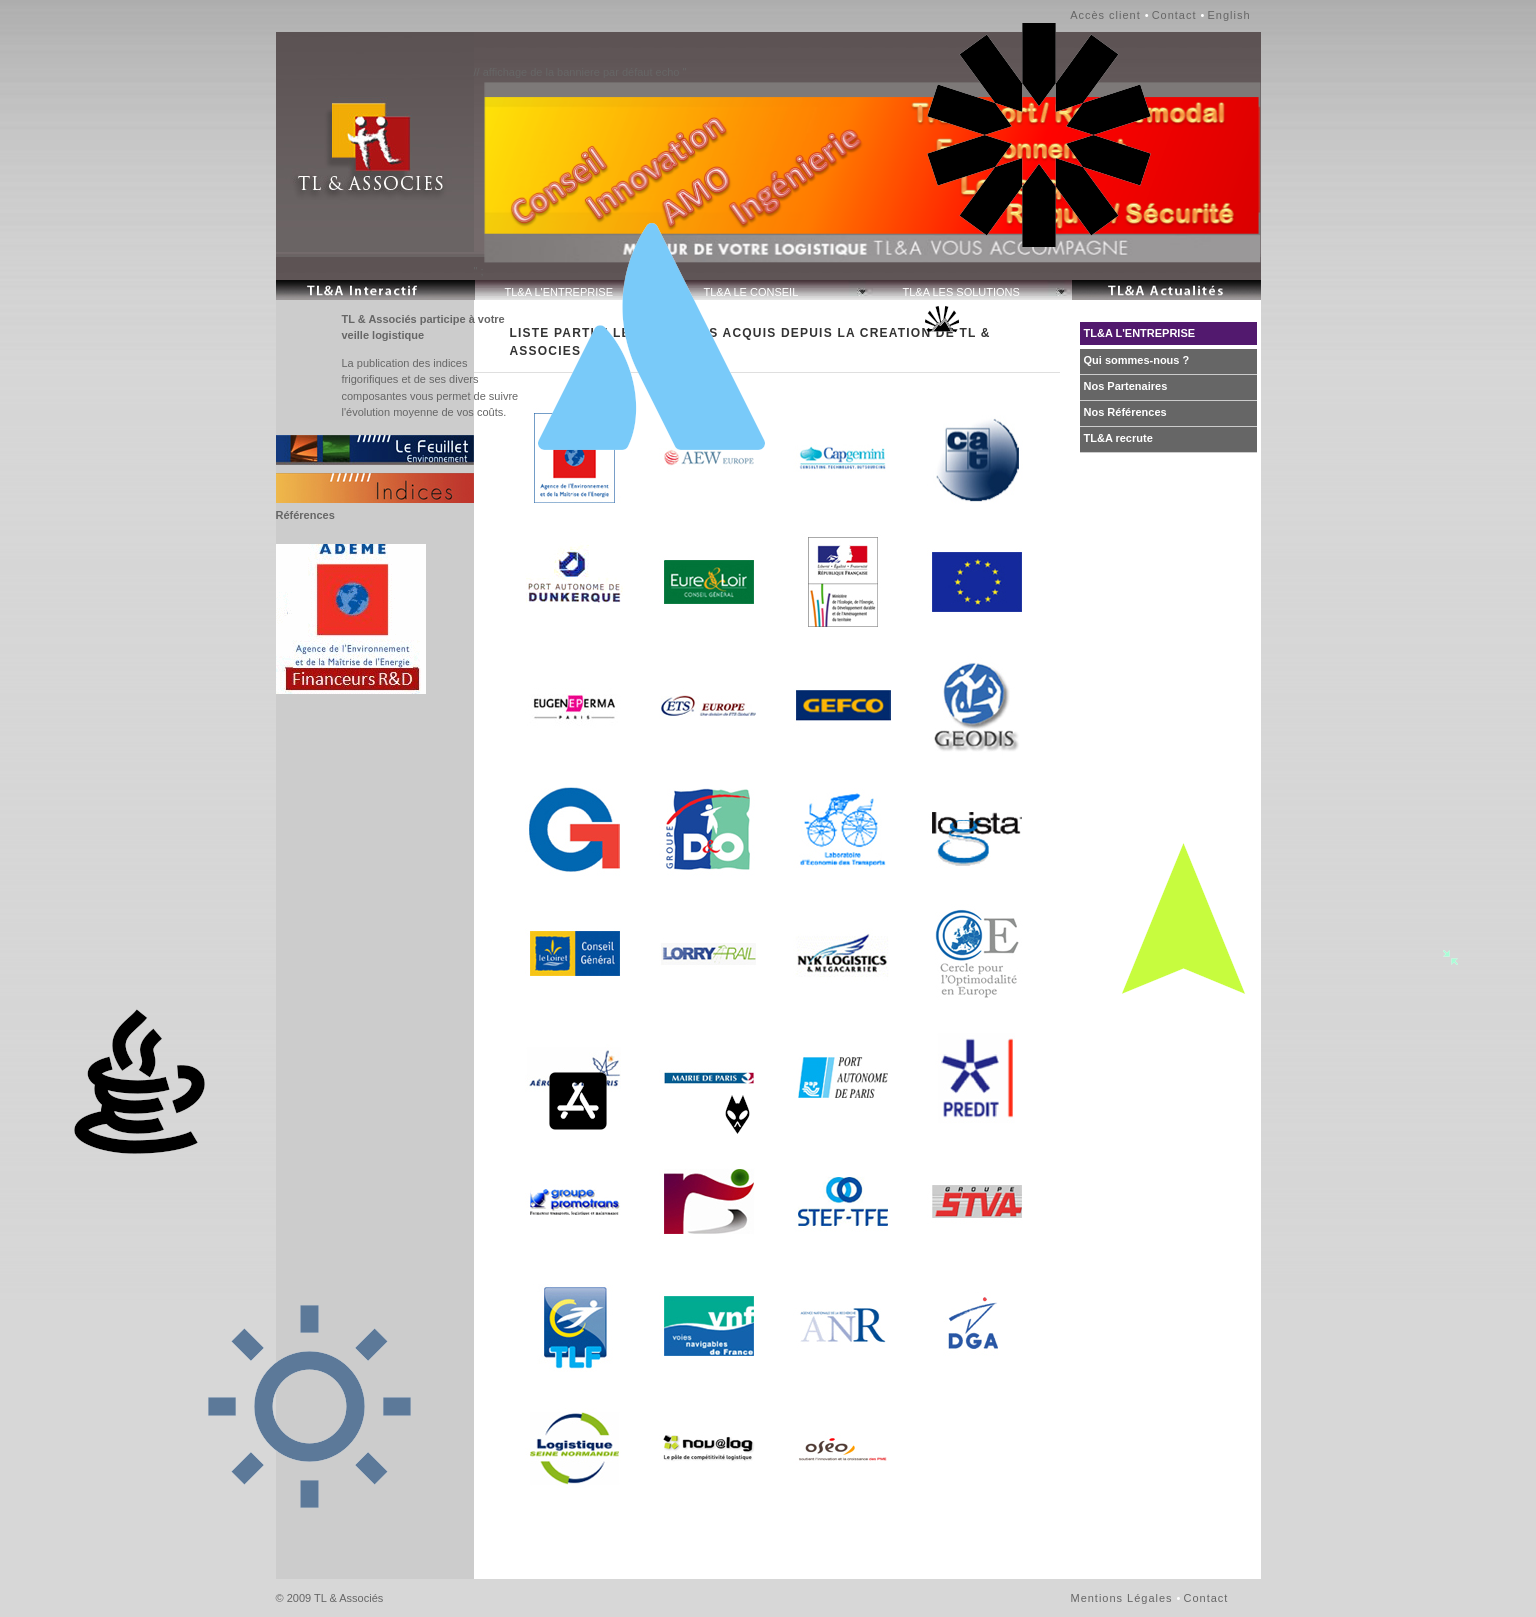  What do you see at coordinates (578, 1101) in the screenshot?
I see `open the apple app store` at bounding box center [578, 1101].